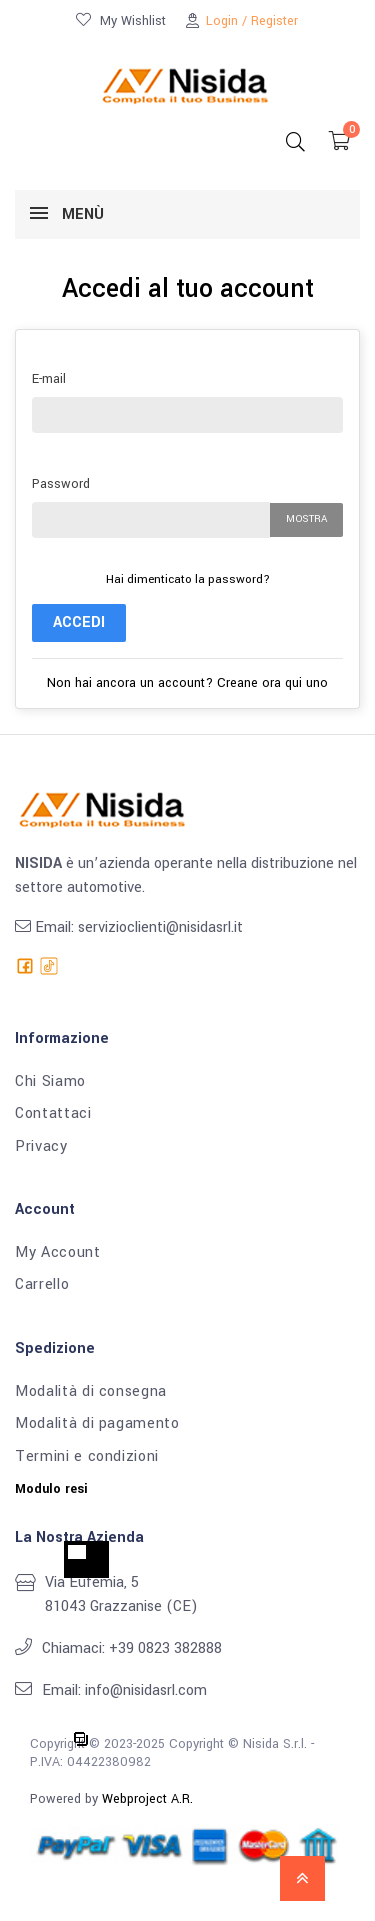  What do you see at coordinates (86, 1559) in the screenshot?
I see `view featured video content` at bounding box center [86, 1559].